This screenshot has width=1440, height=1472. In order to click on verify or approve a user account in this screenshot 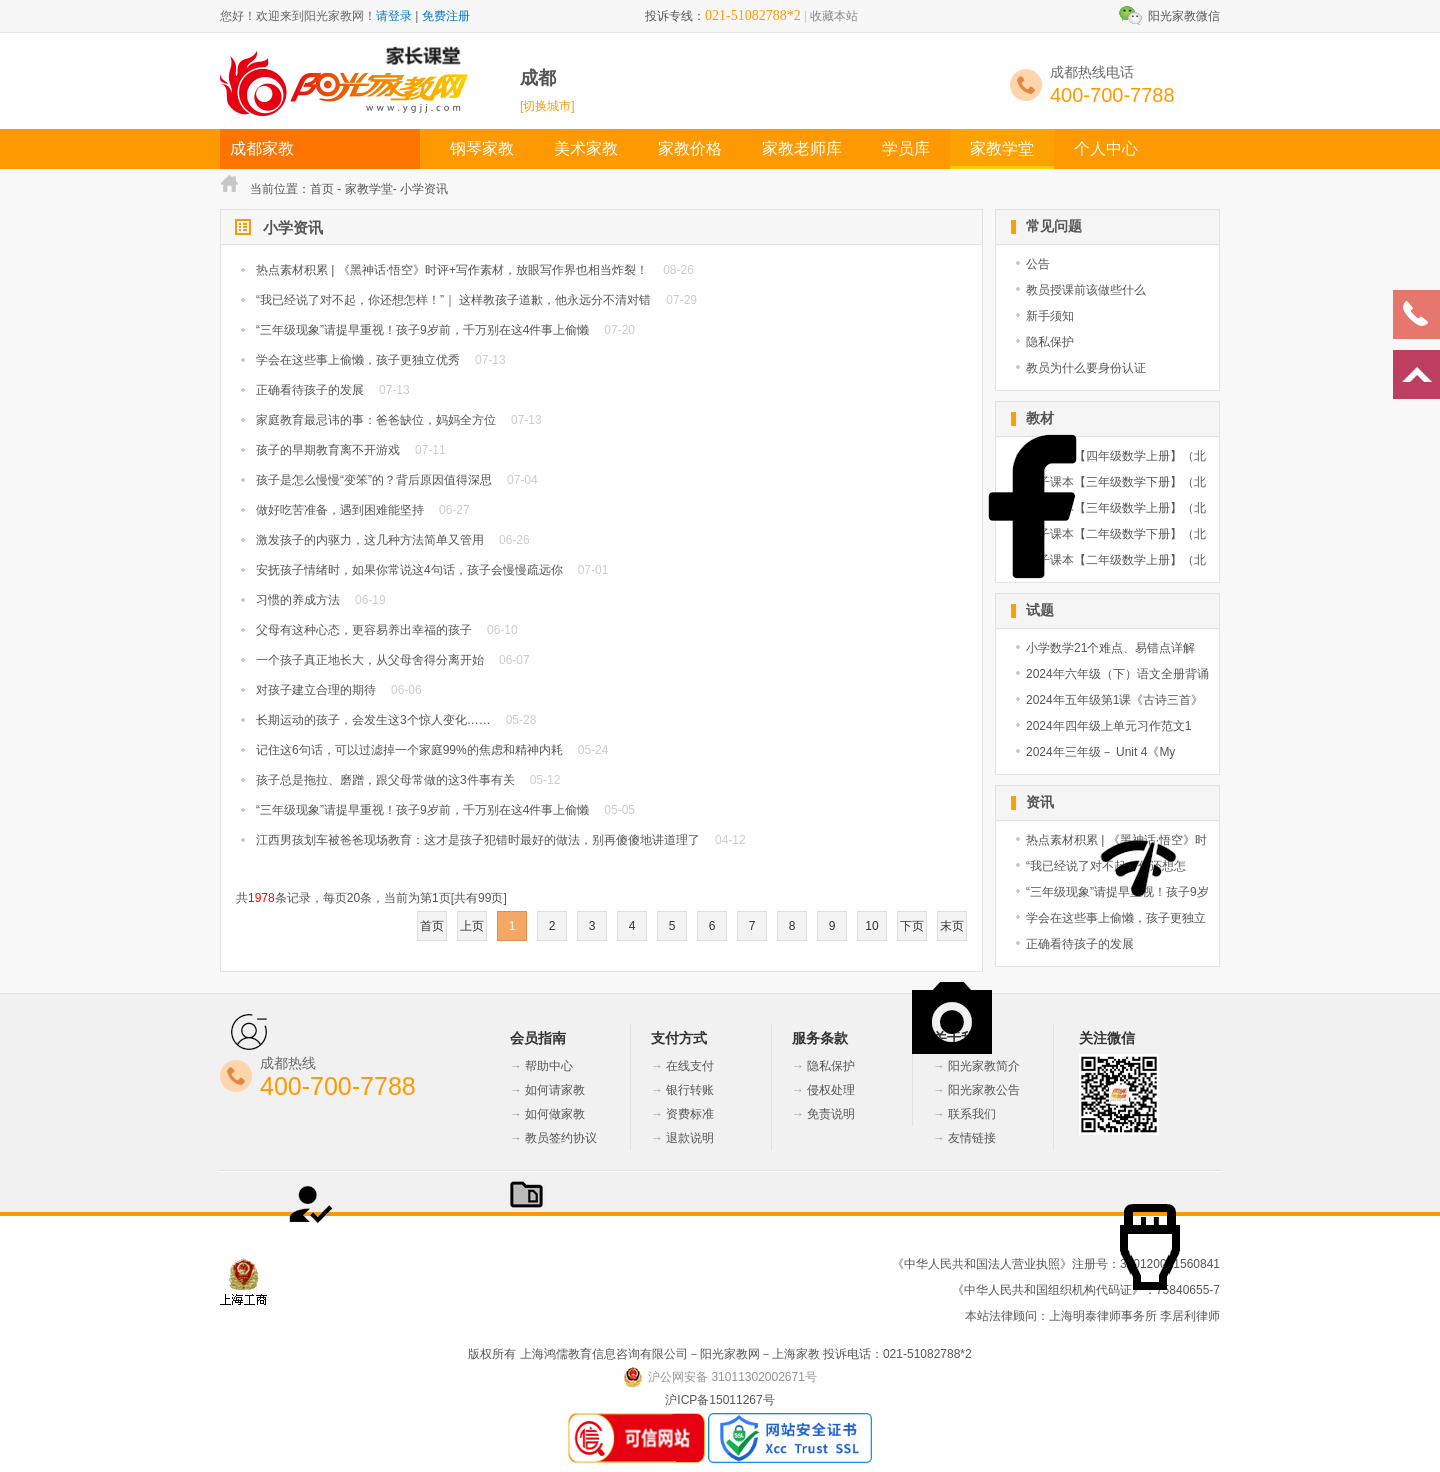, I will do `click(310, 1204)`.